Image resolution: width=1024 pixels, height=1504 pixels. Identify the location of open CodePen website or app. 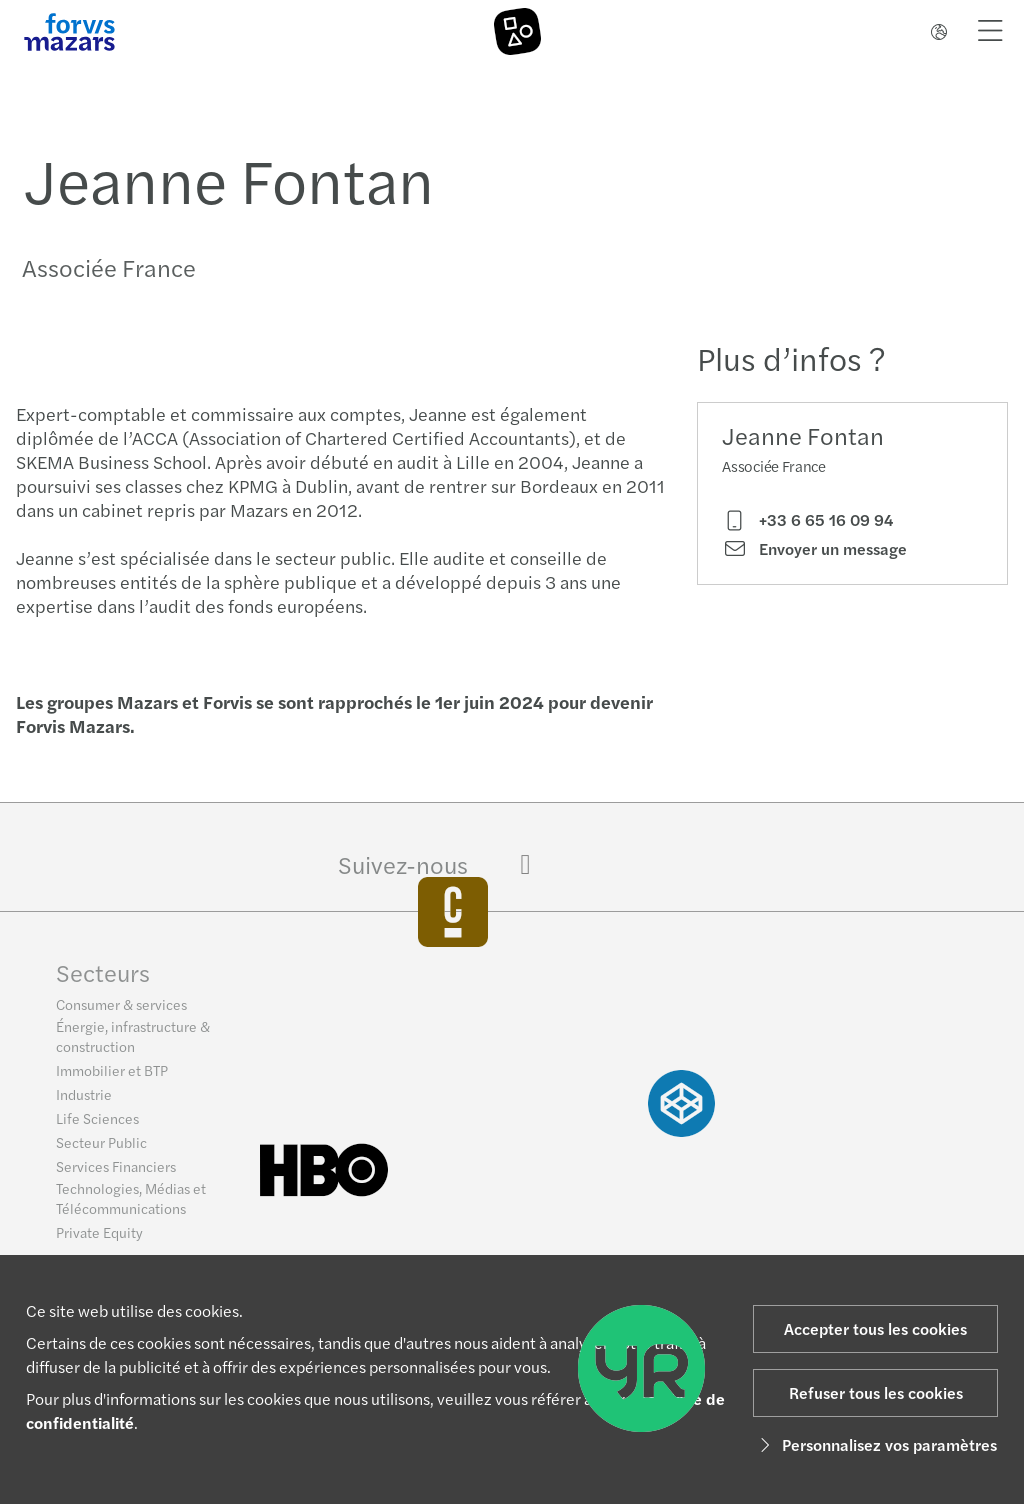
(681, 1103).